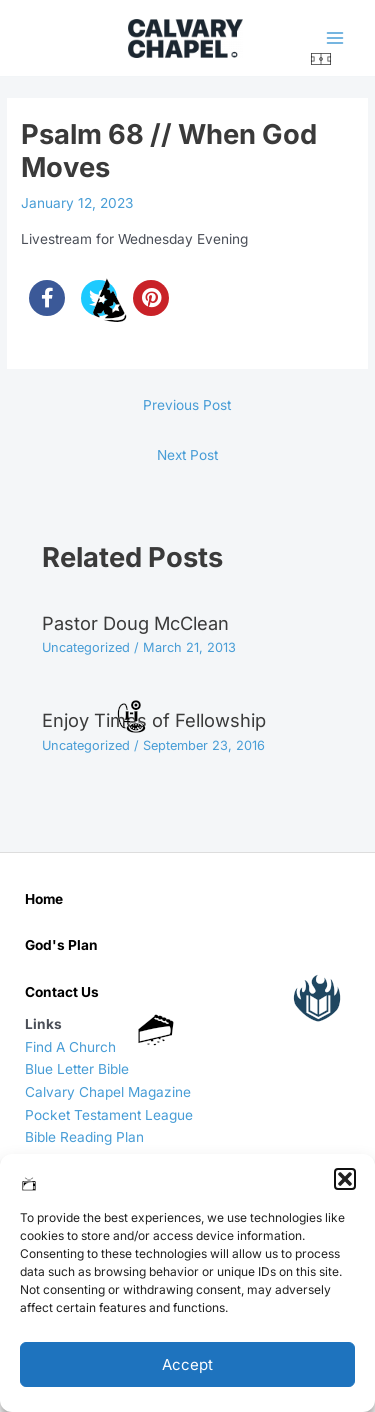  What do you see at coordinates (29, 1184) in the screenshot?
I see `access tv or video streaming features` at bounding box center [29, 1184].